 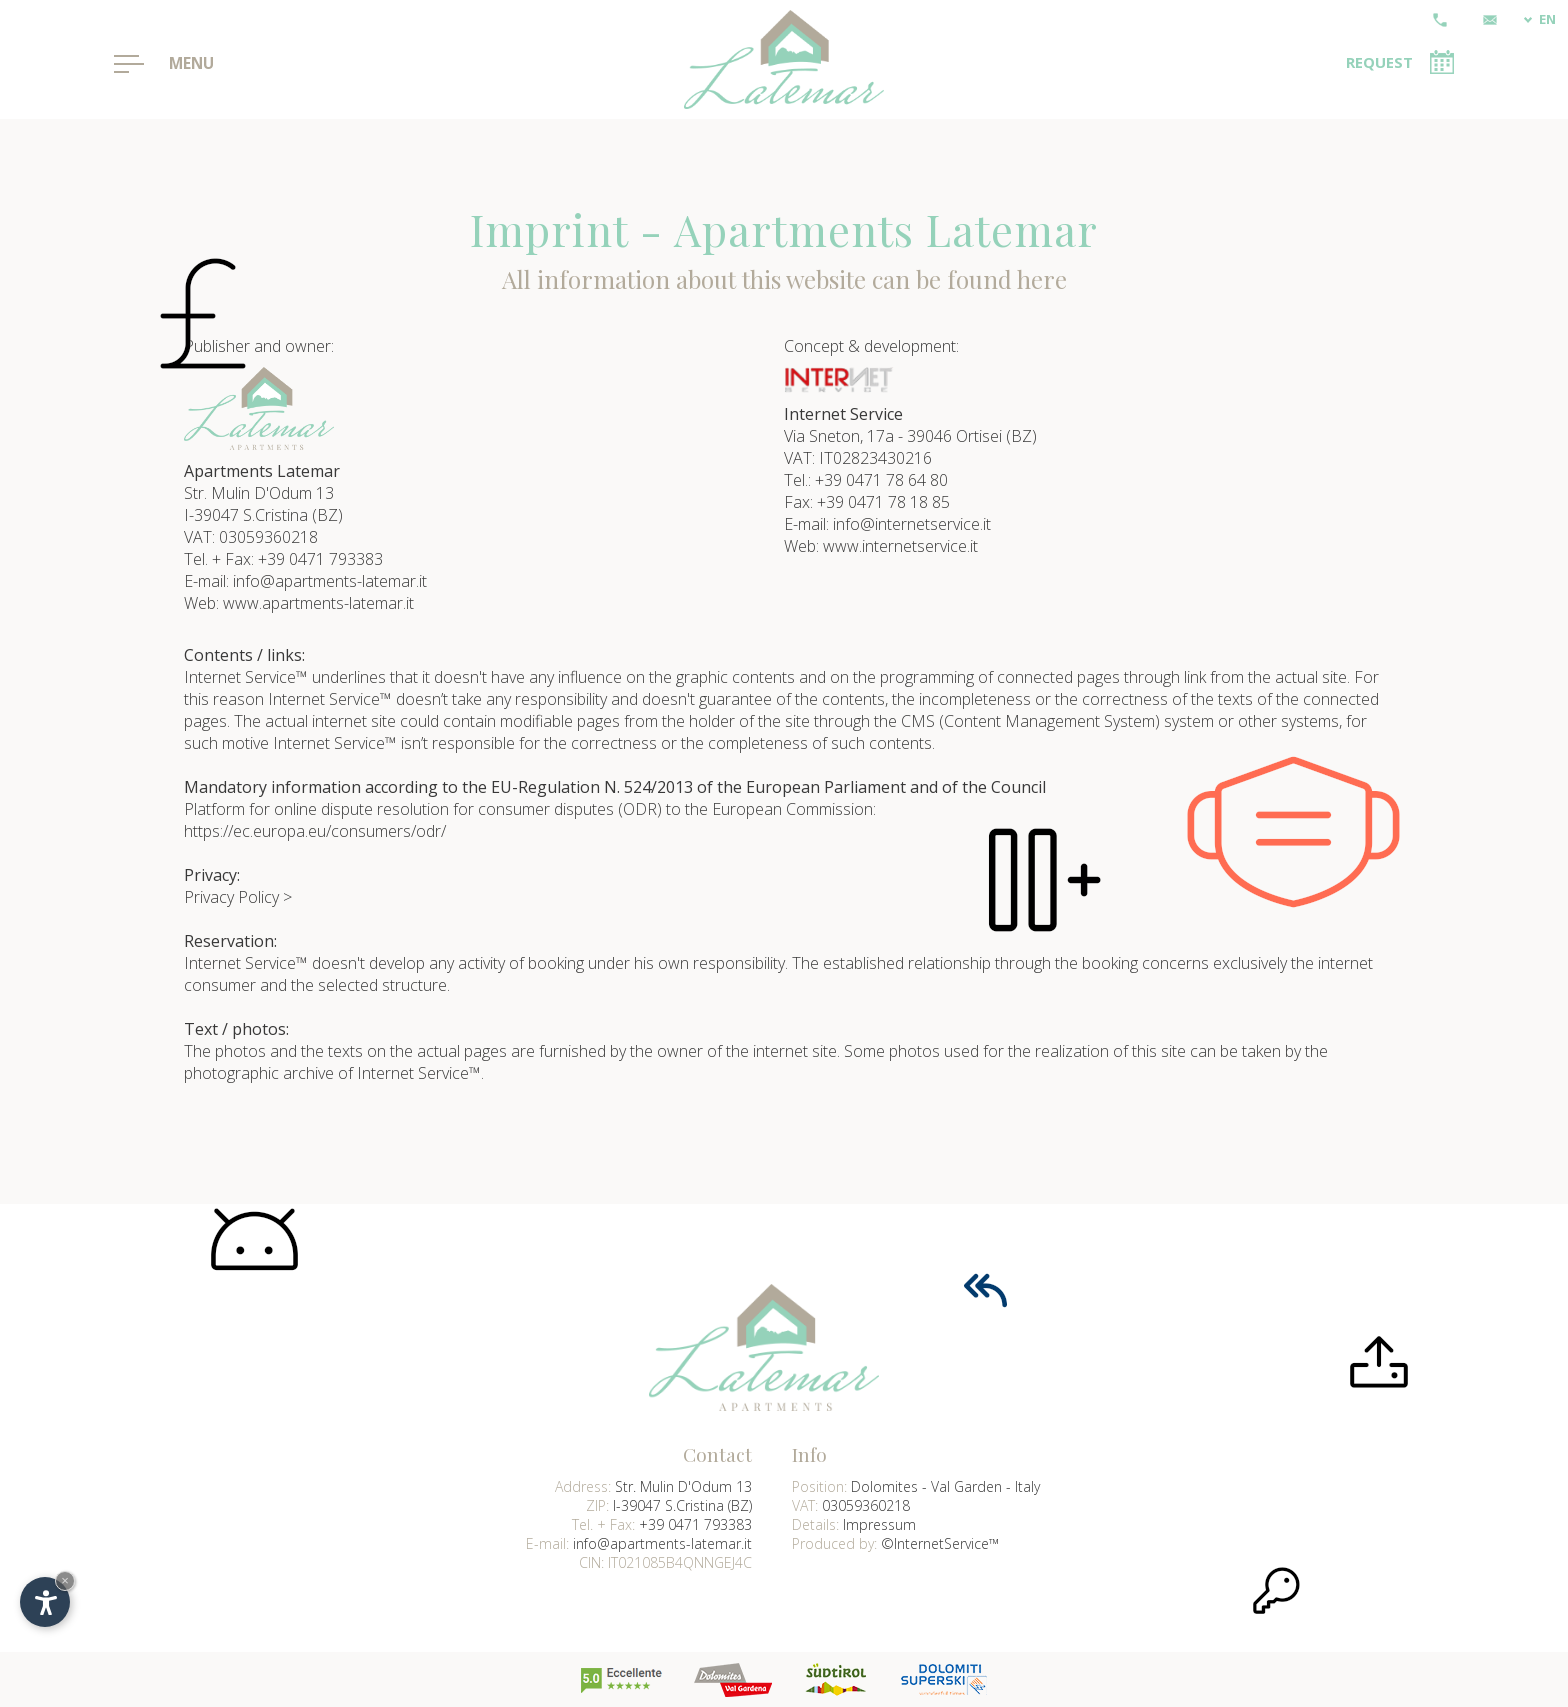 What do you see at coordinates (208, 316) in the screenshot?
I see `view prices in british pounds` at bounding box center [208, 316].